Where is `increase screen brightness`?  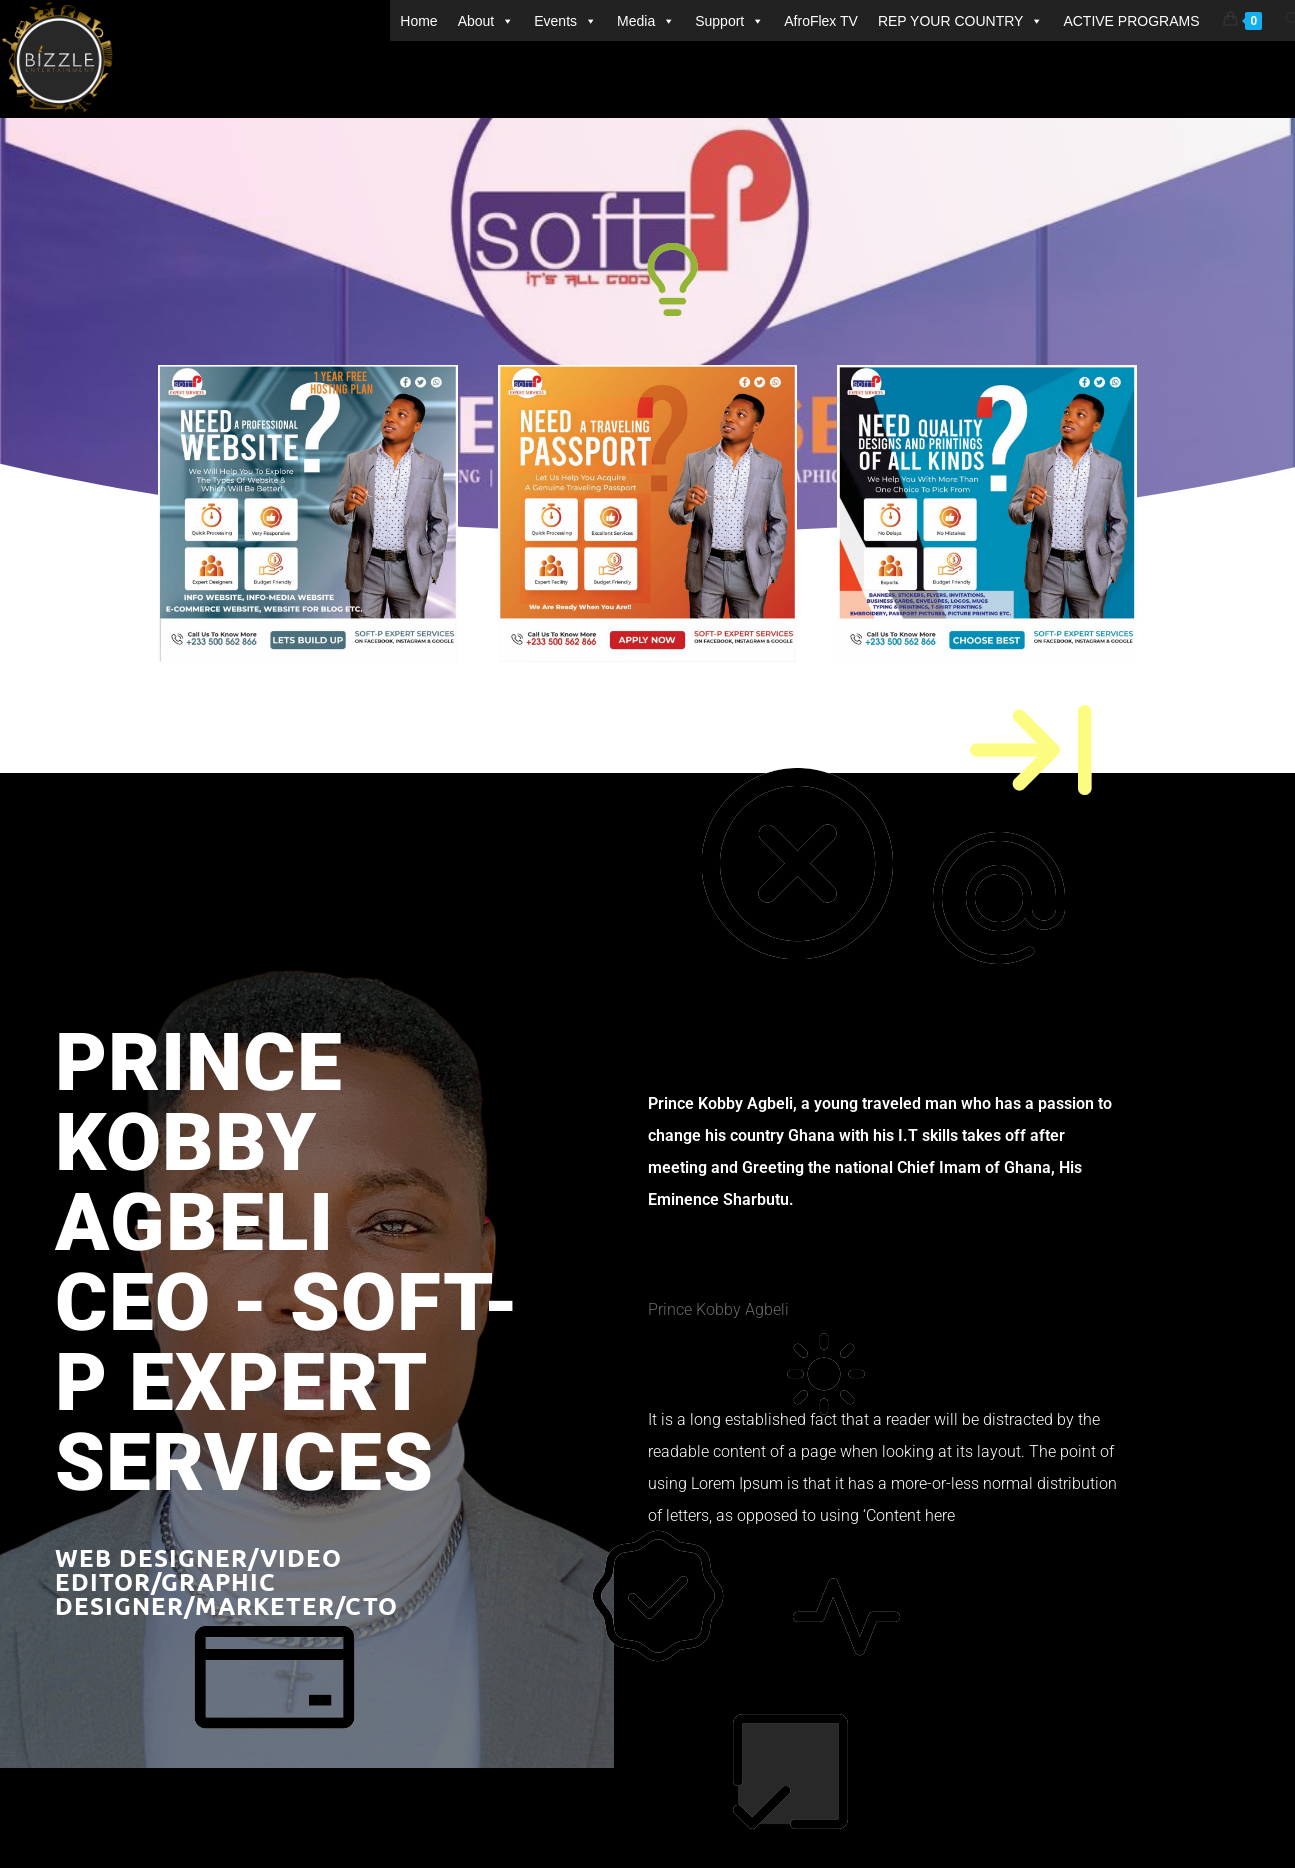 increase screen brightness is located at coordinates (824, 1374).